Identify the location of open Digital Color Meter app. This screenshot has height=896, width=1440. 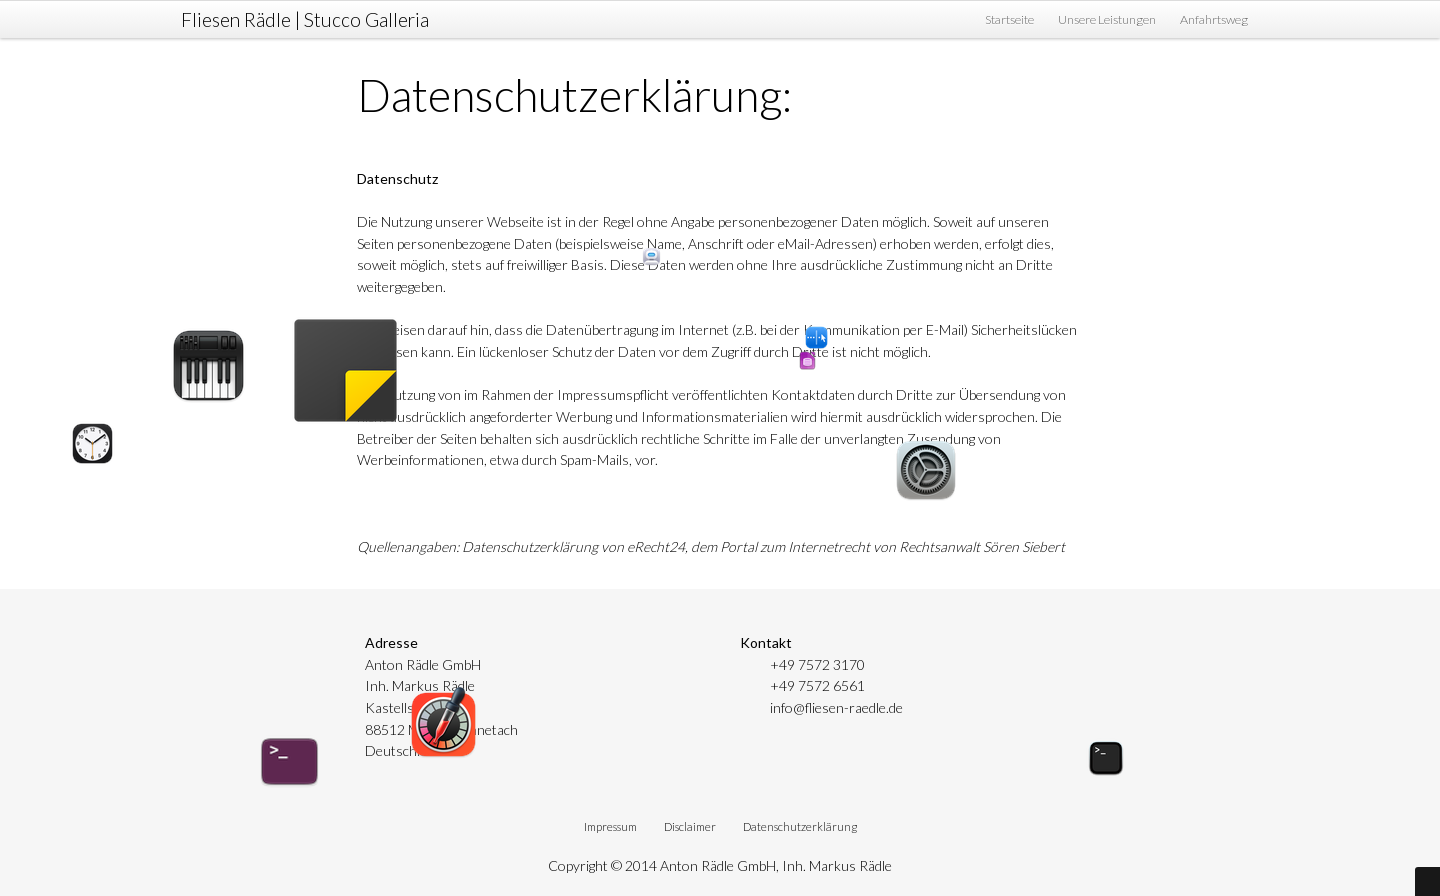
(443, 724).